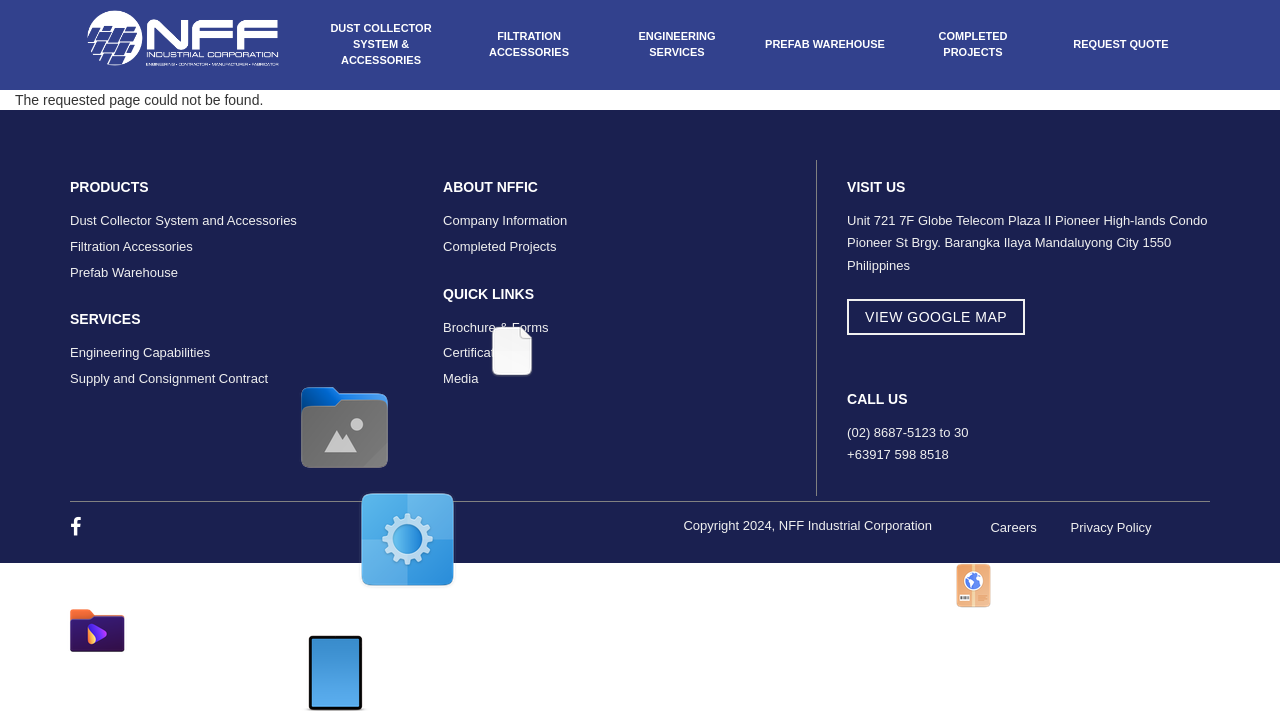  I want to click on indicates package cache is being updated, so click(973, 585).